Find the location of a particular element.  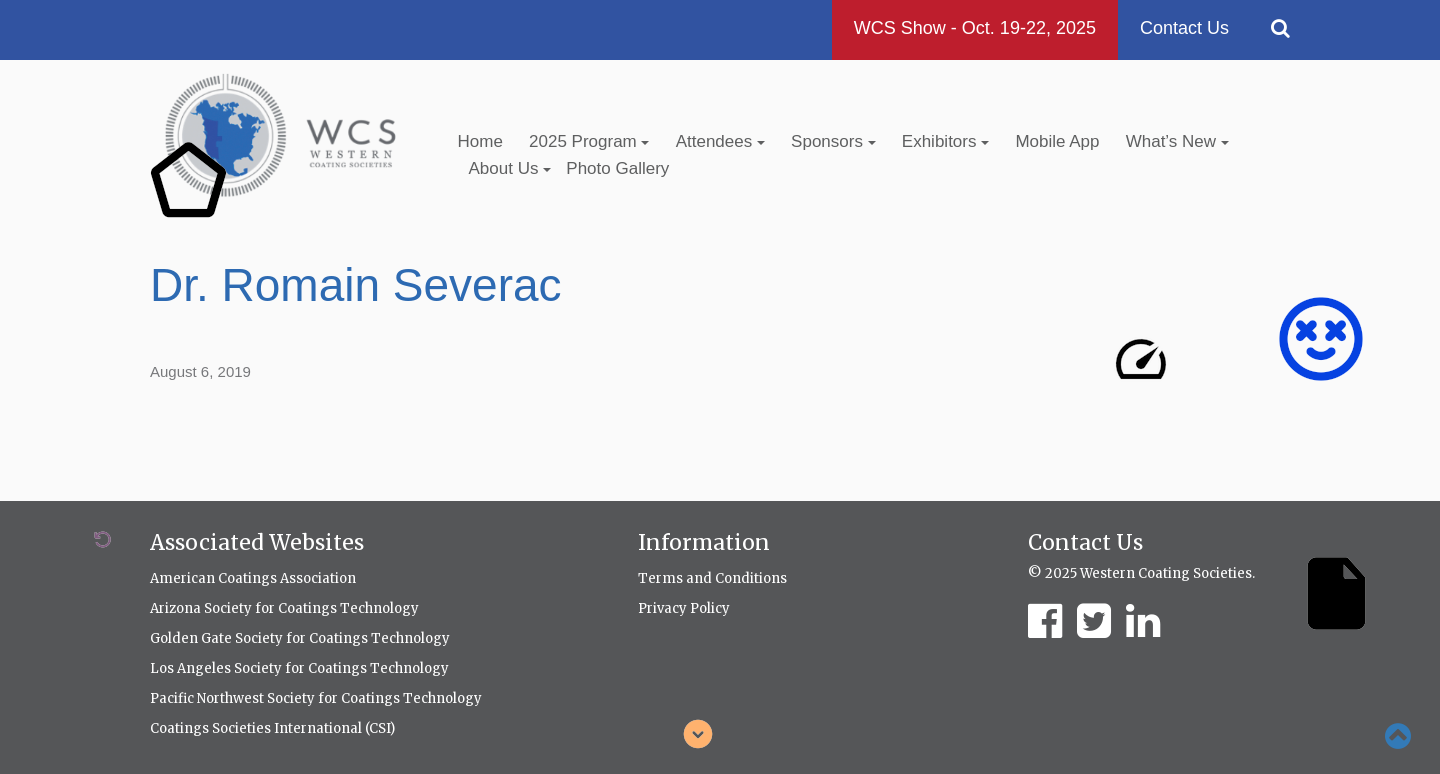

adjust playback speed is located at coordinates (1141, 359).